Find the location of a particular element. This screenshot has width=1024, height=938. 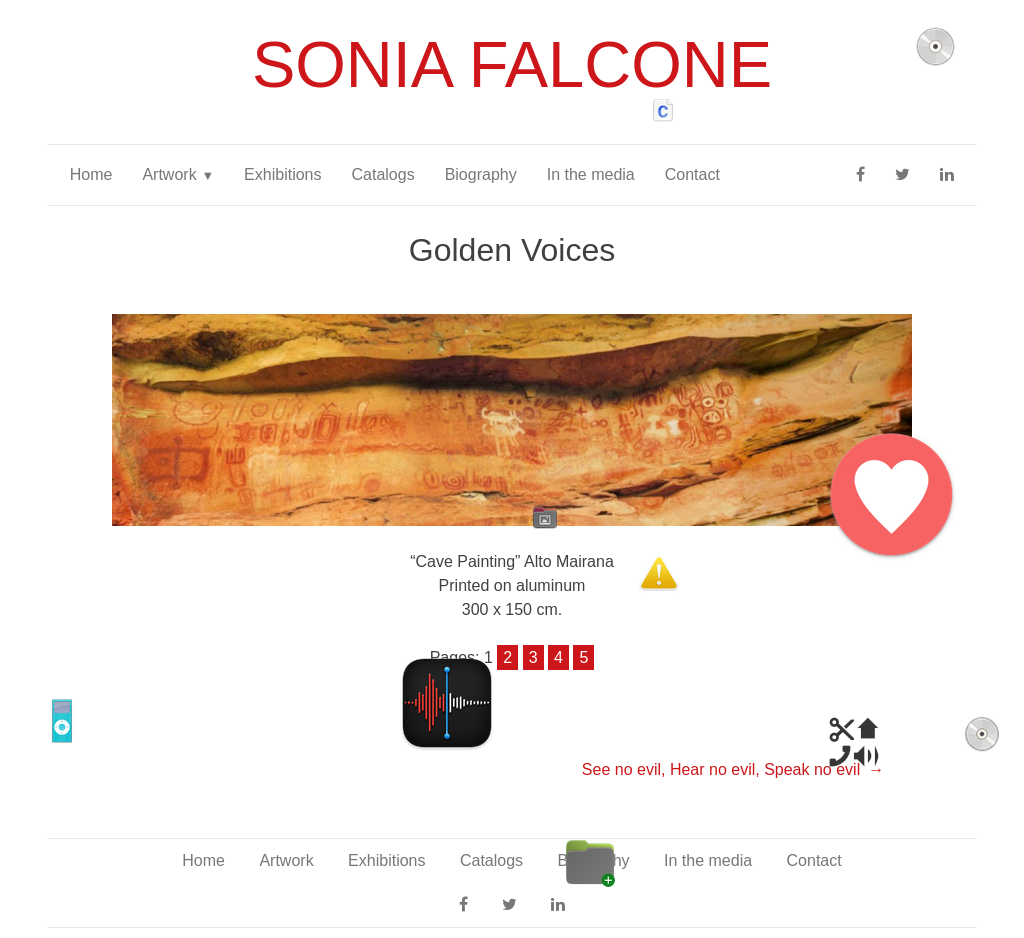

indicates a warning or caution alert requiring attention is located at coordinates (659, 573).